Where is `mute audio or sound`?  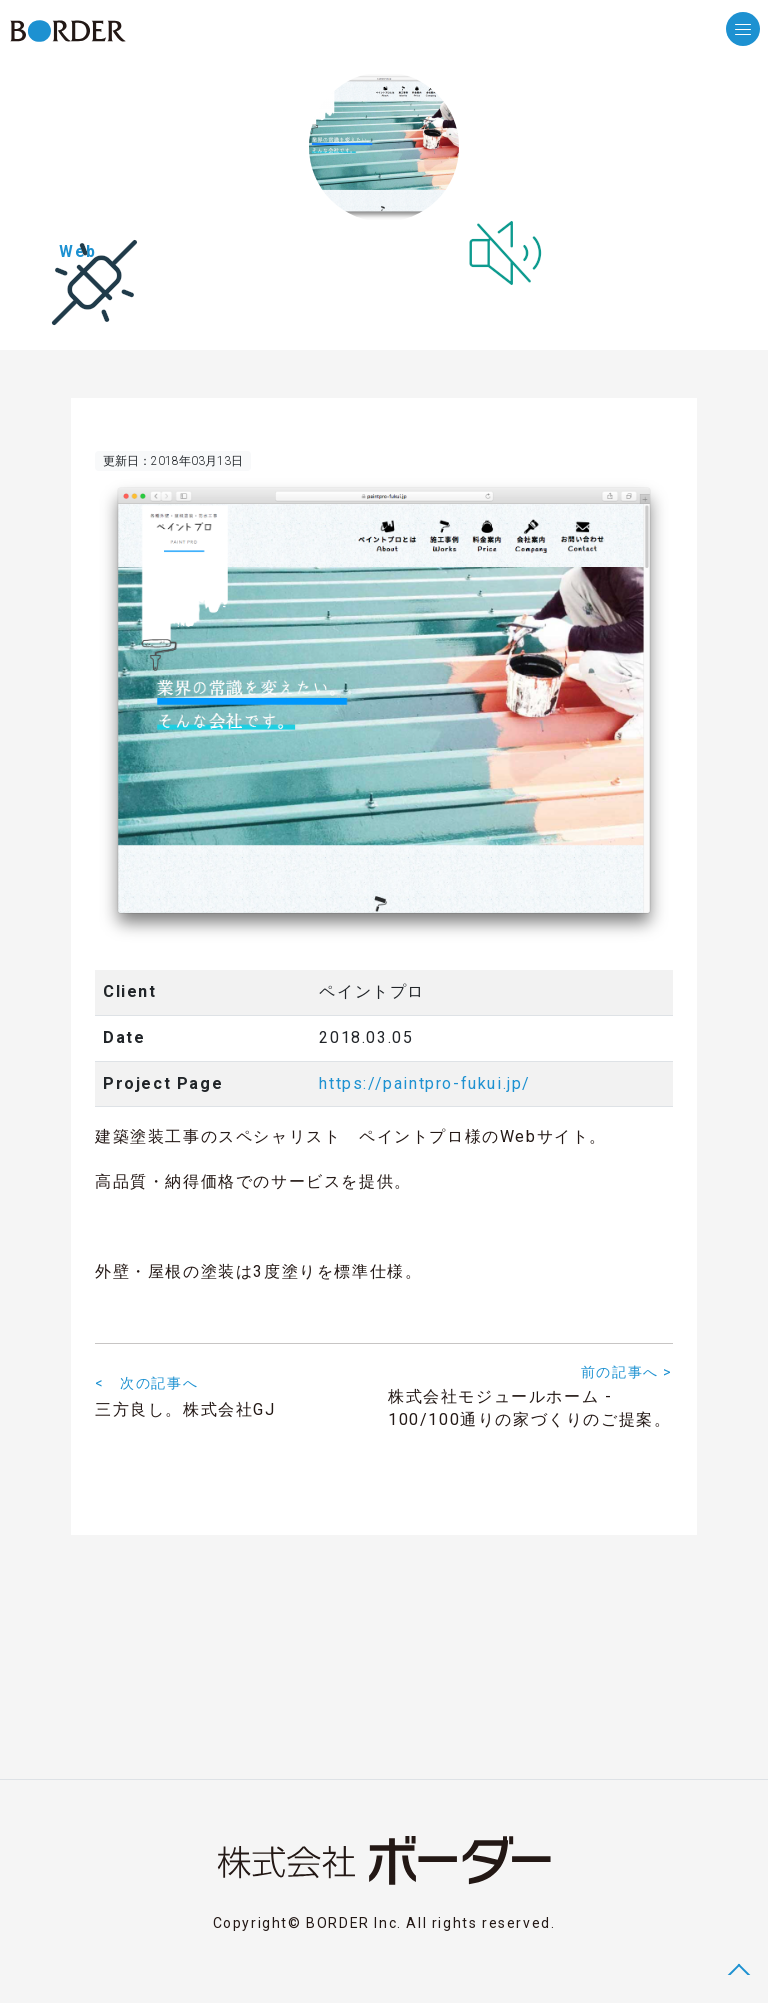
mute audio or sound is located at coordinates (504, 253).